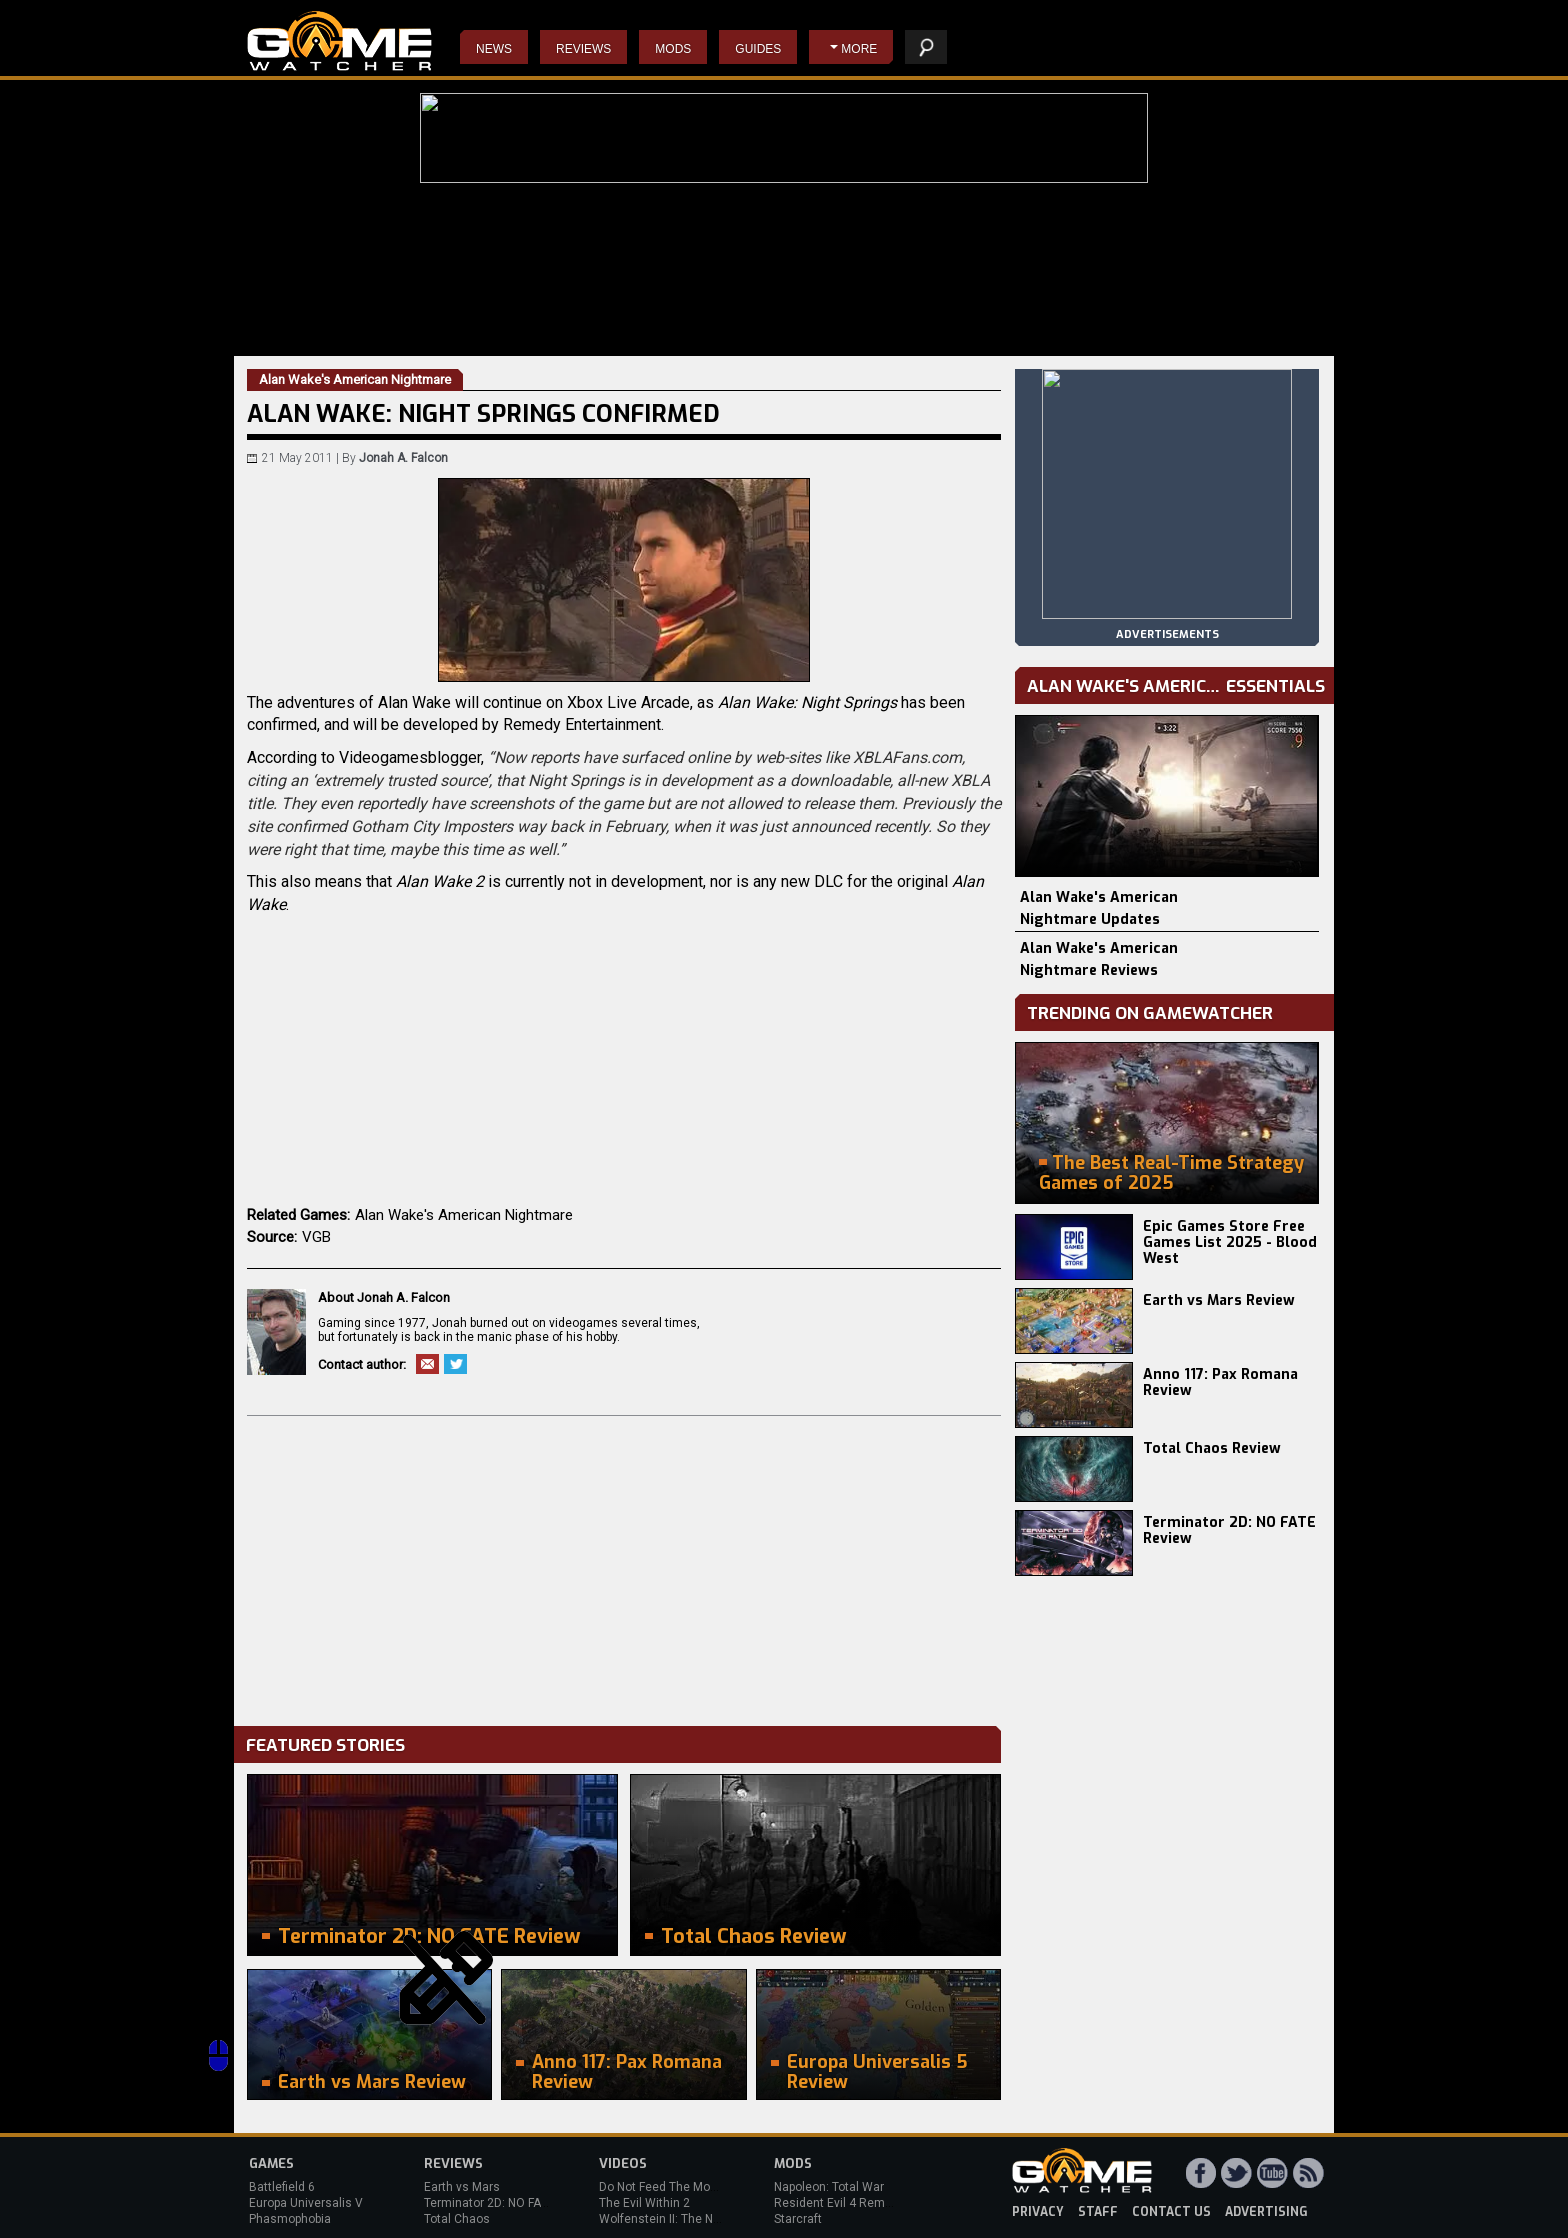  I want to click on indicates mouse input is available or required, so click(218, 2055).